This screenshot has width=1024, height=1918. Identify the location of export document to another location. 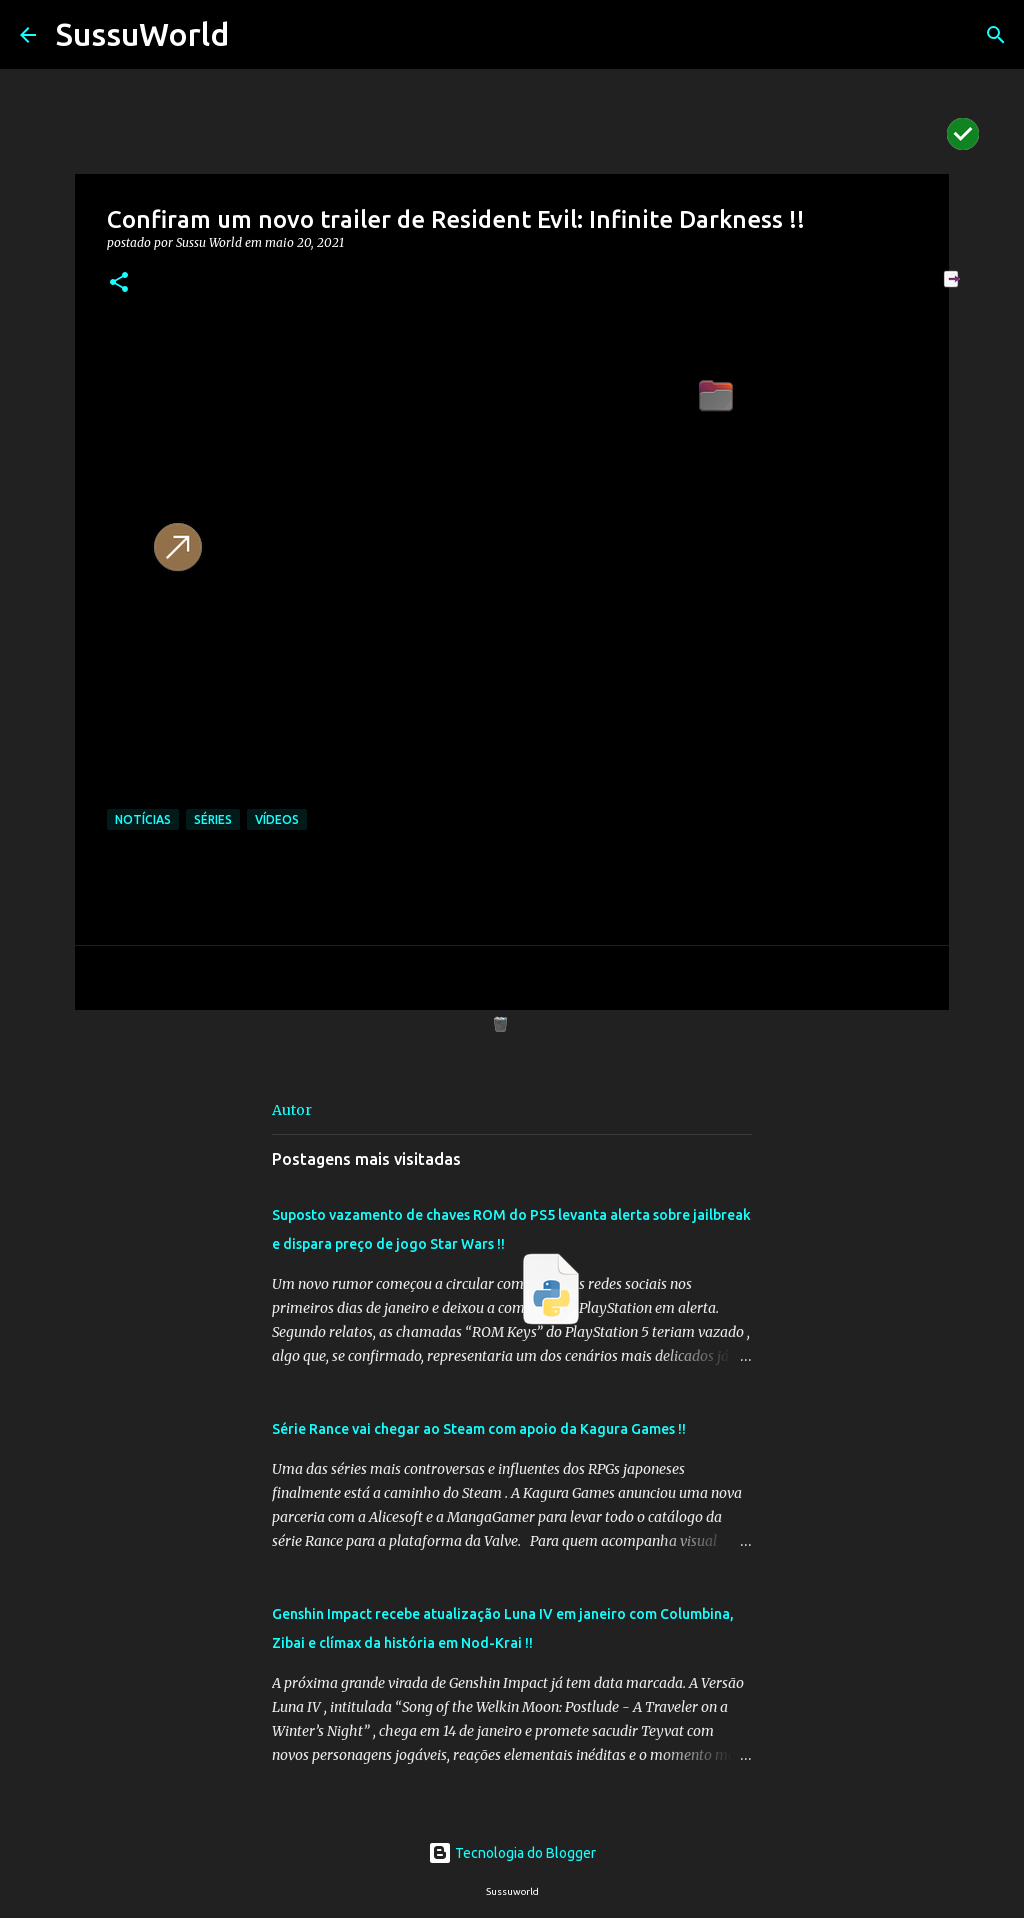
(951, 279).